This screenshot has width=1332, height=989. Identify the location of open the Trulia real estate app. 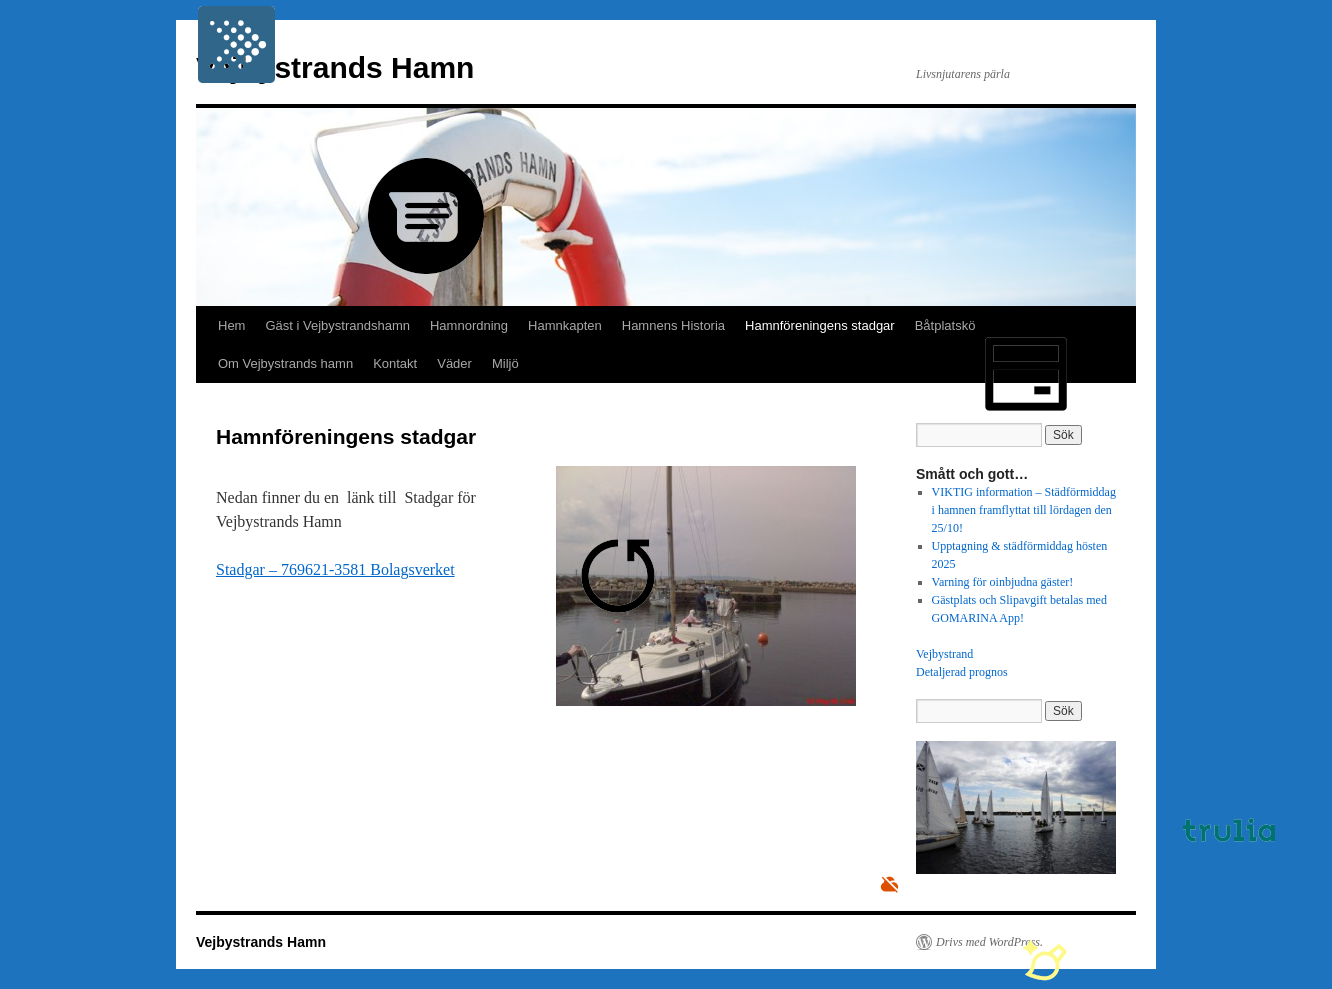
(1229, 830).